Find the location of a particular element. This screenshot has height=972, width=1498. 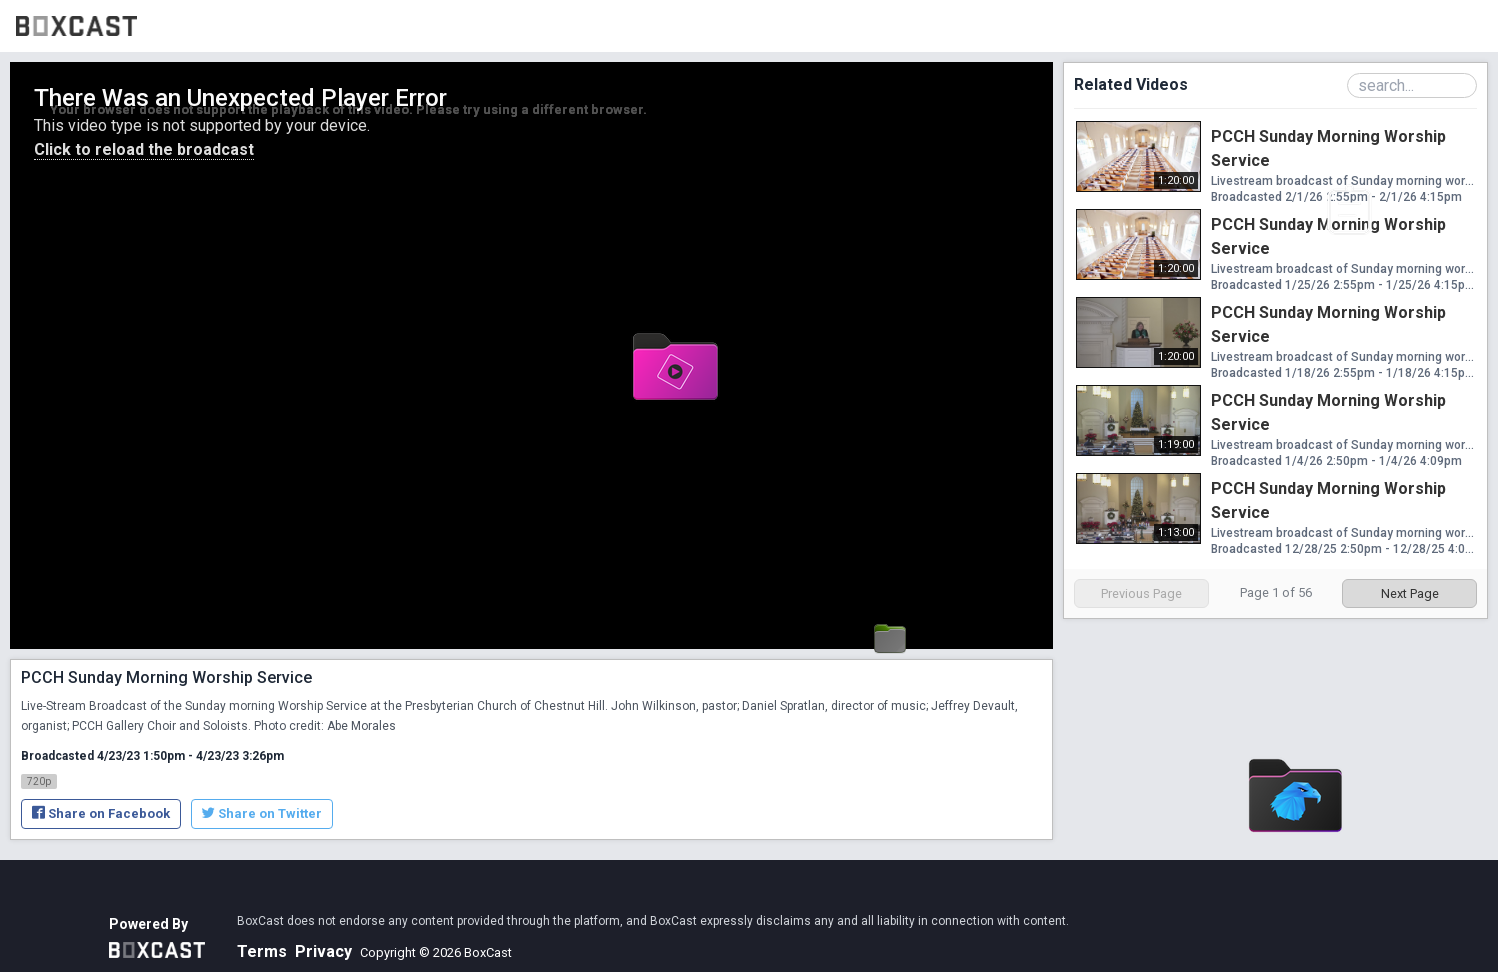

access clipboard history is located at coordinates (1349, 209).